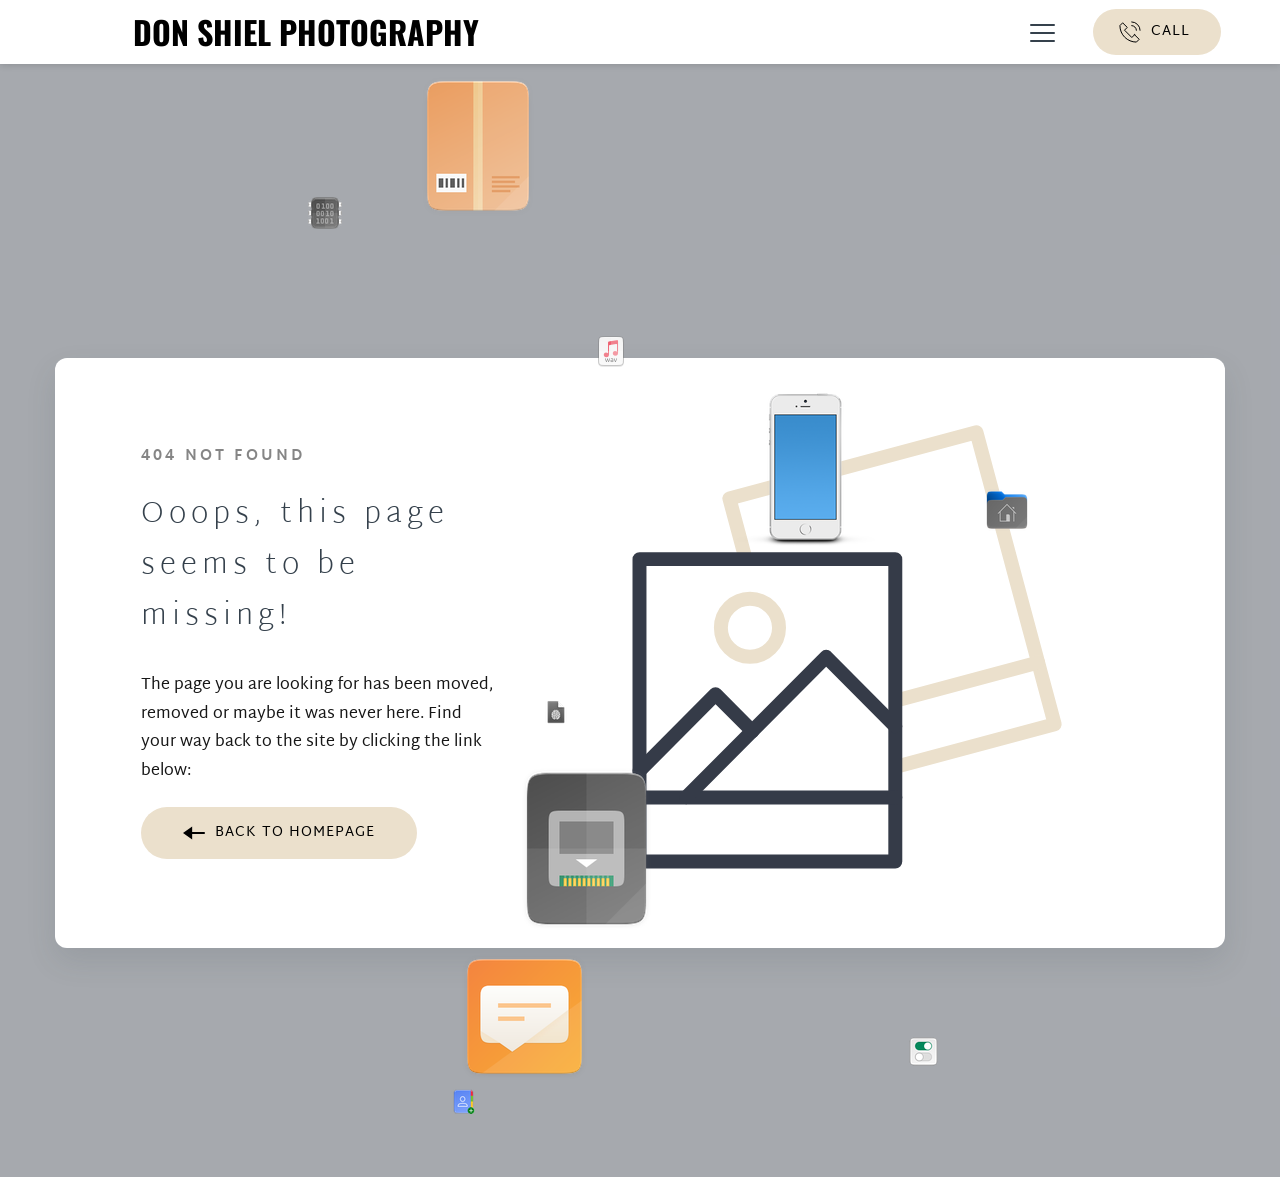 Image resolution: width=1280 pixels, height=1177 pixels. What do you see at coordinates (524, 1016) in the screenshot?
I see `open the chatty messaging app` at bounding box center [524, 1016].